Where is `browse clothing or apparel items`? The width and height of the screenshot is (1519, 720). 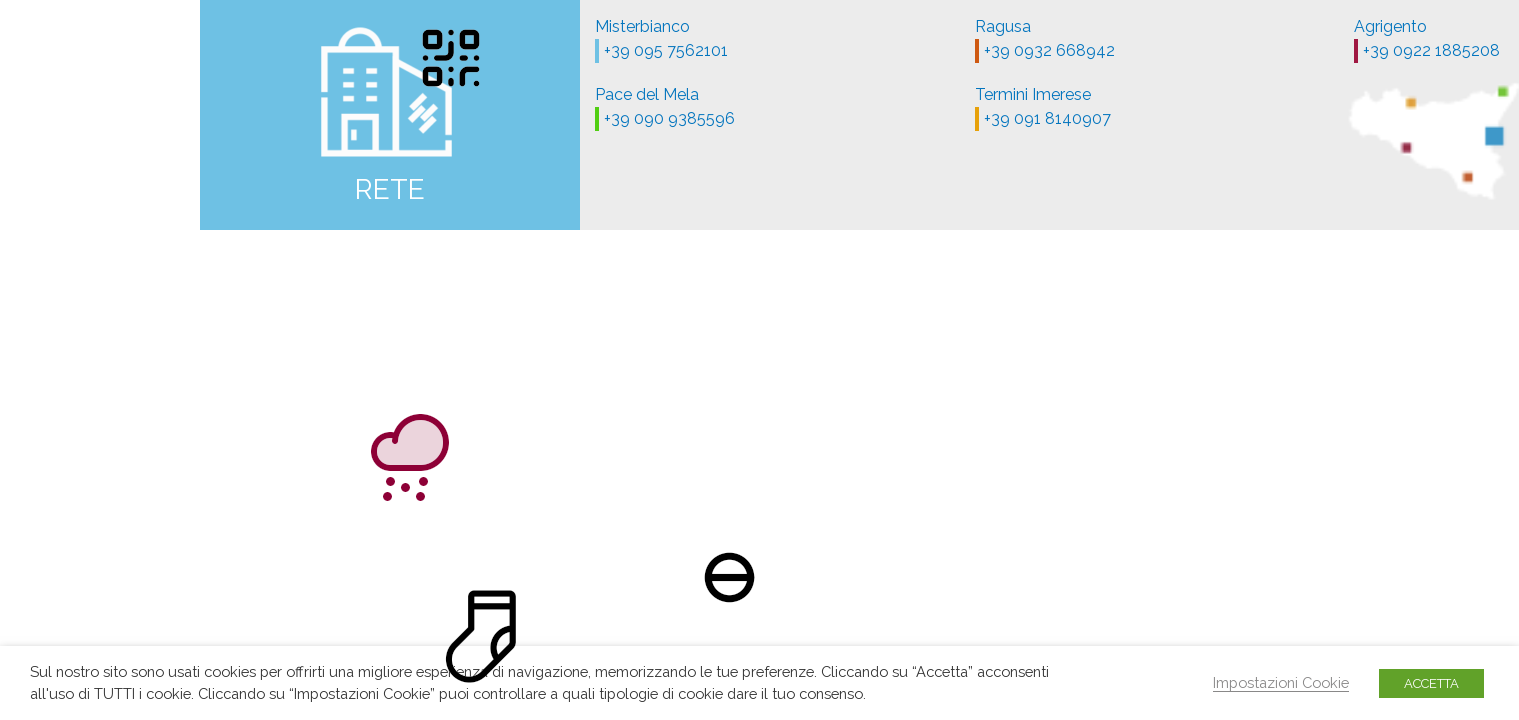 browse clothing or apparel items is located at coordinates (484, 635).